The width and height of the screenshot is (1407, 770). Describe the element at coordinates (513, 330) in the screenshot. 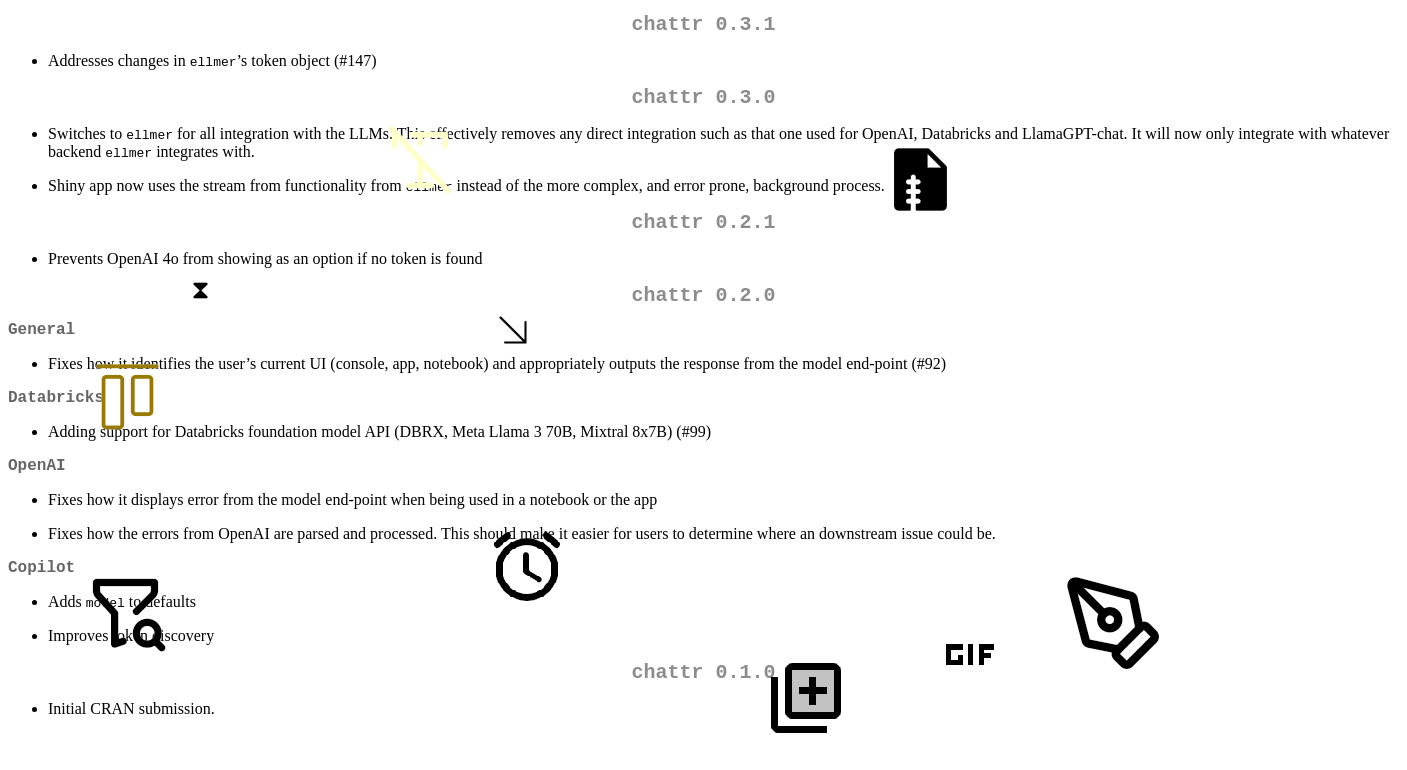

I see `navigate to the next item diagonally` at that location.